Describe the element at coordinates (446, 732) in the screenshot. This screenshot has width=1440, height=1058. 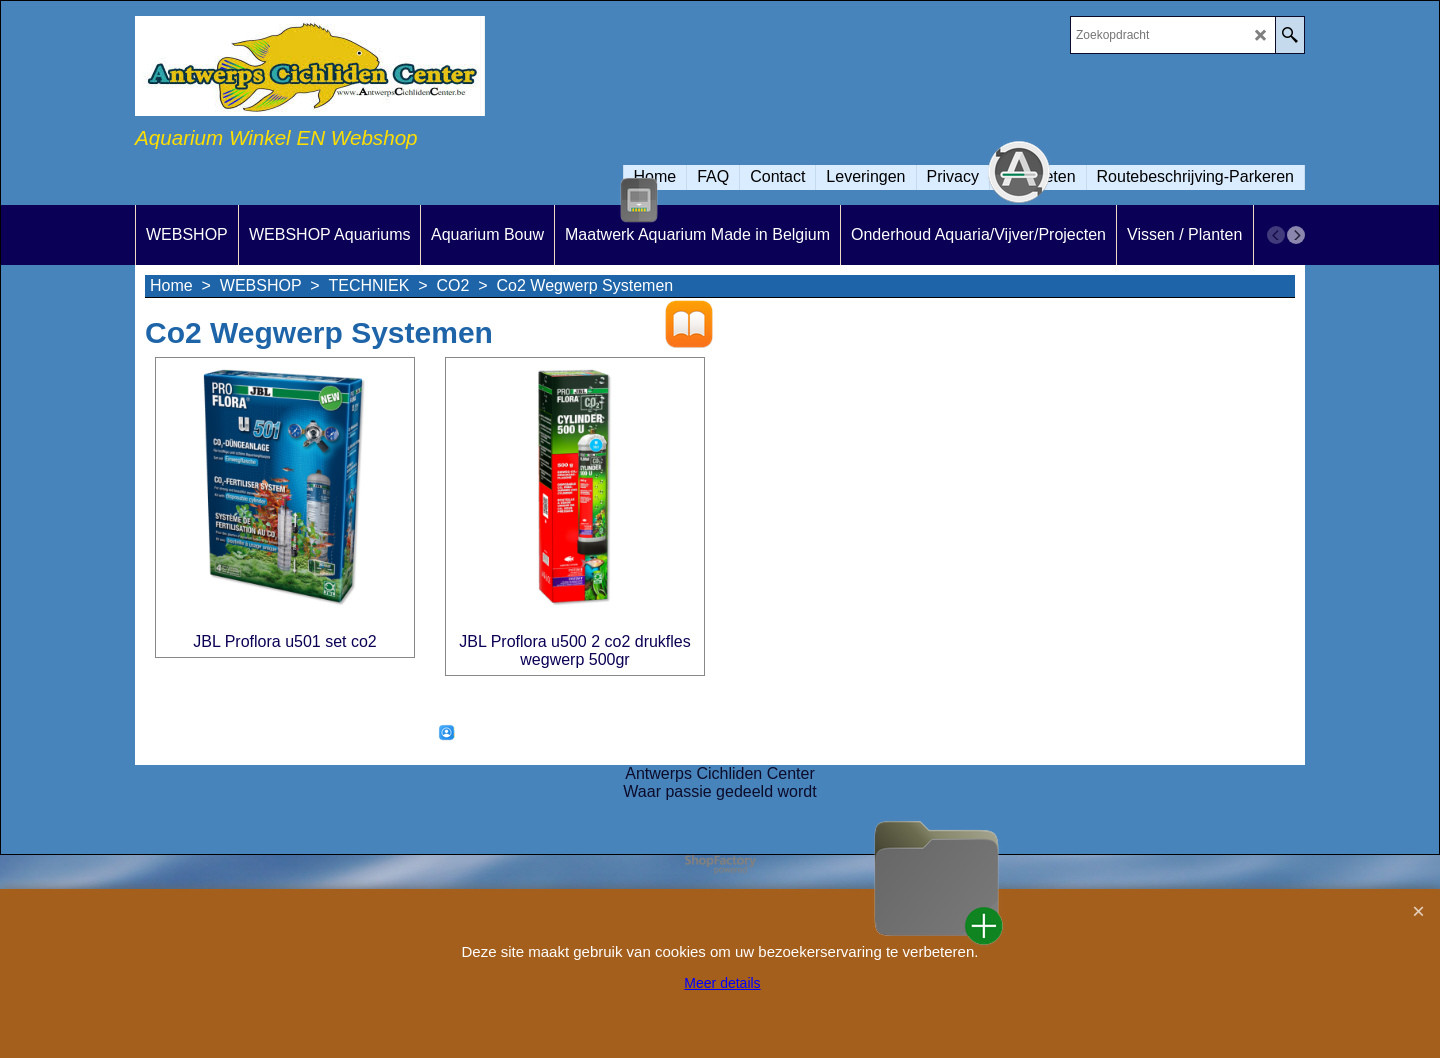
I see `open the communicator app` at that location.